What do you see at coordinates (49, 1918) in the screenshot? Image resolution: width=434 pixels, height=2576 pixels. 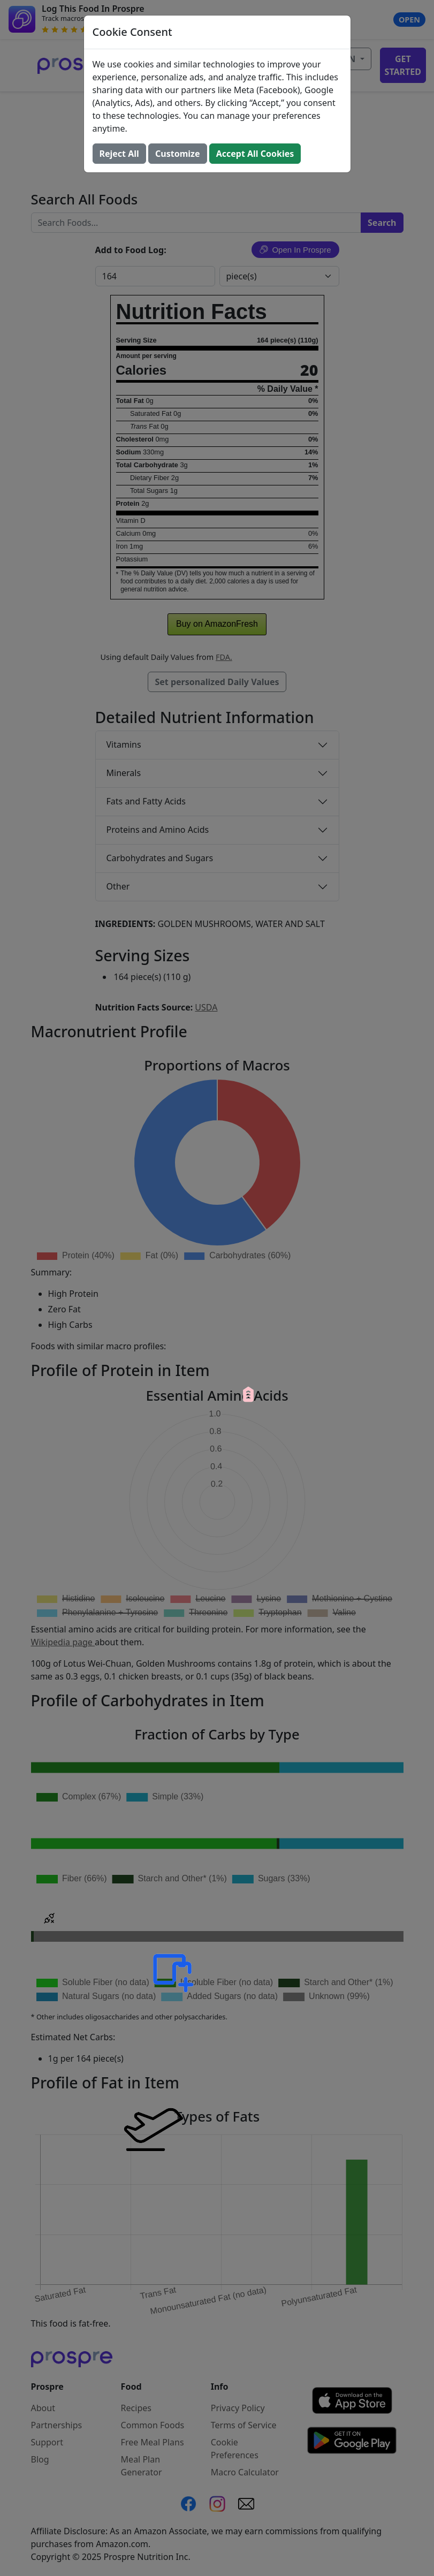 I see `disconnect from power source` at bounding box center [49, 1918].